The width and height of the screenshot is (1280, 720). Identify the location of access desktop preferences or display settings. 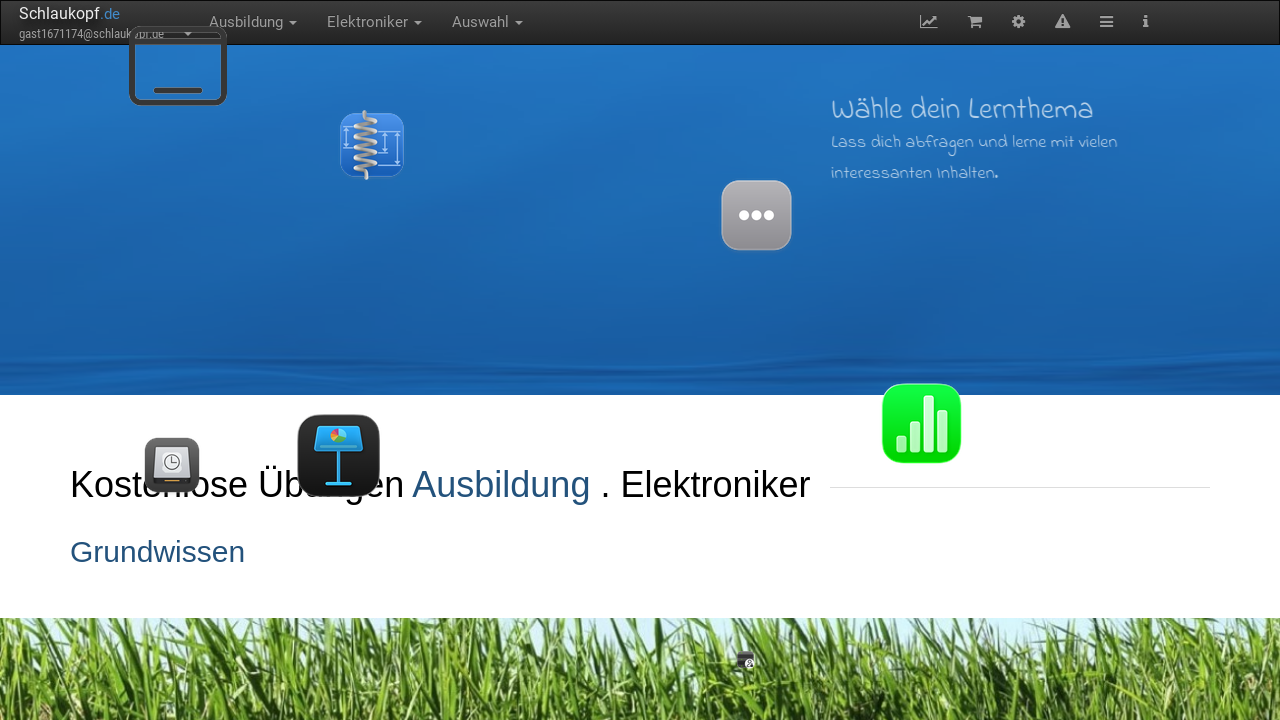
(178, 69).